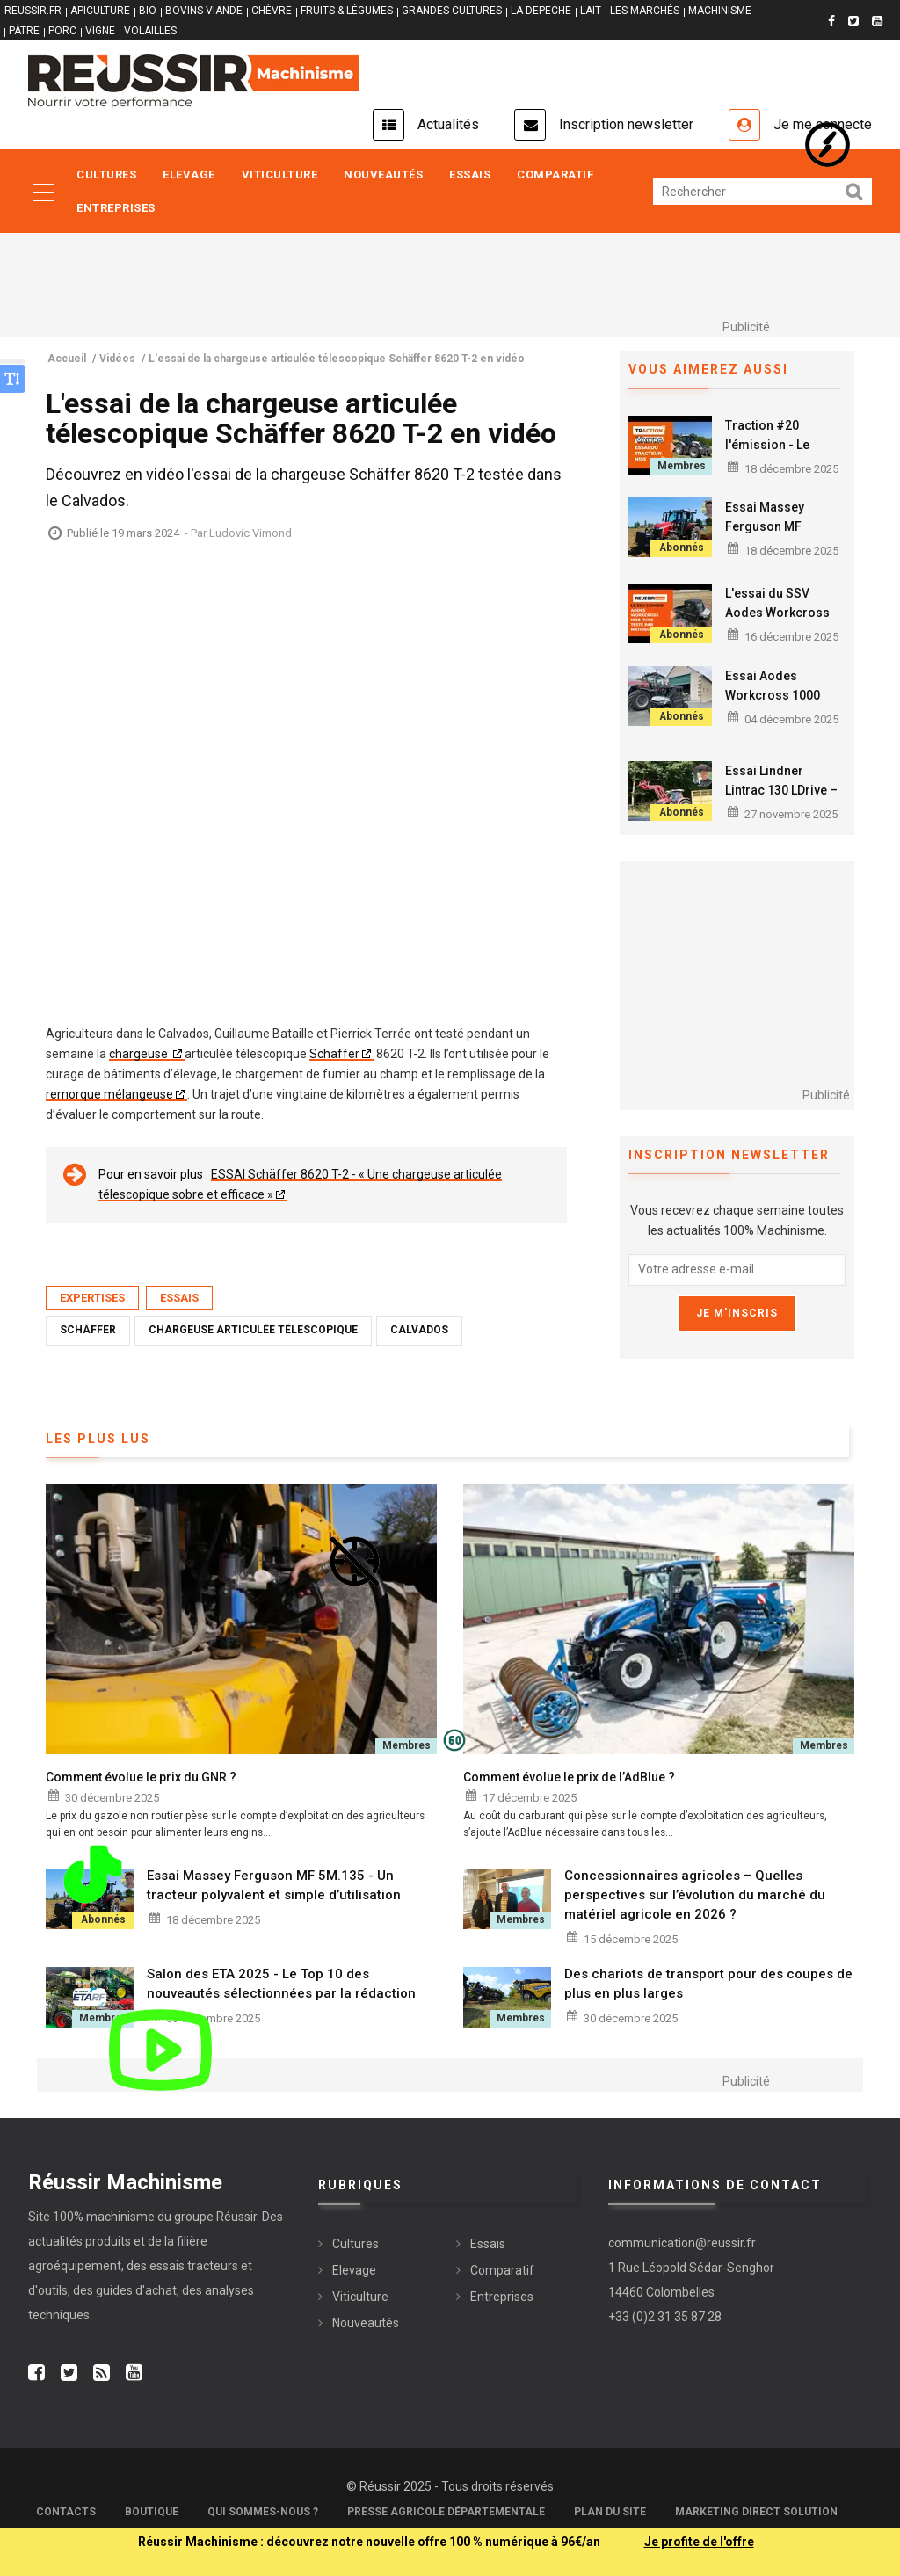 The height and width of the screenshot is (2576, 900). What do you see at coordinates (354, 1561) in the screenshot?
I see `disable viewfinder or camera focus` at bounding box center [354, 1561].